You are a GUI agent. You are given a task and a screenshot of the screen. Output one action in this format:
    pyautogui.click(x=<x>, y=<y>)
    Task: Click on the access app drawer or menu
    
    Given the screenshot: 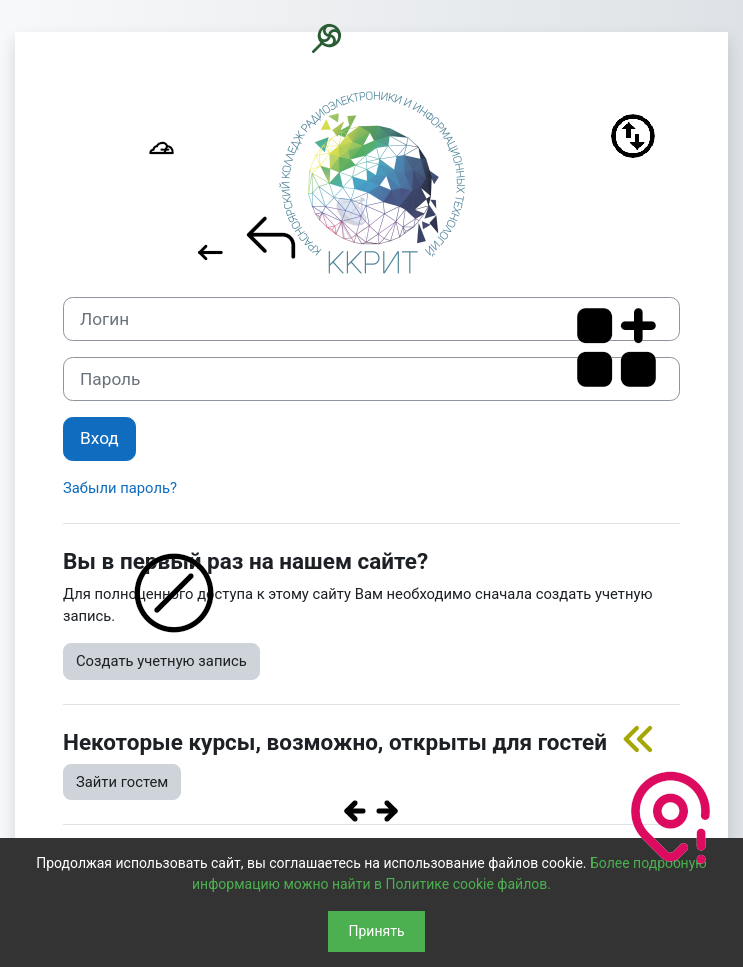 What is the action you would take?
    pyautogui.click(x=616, y=347)
    